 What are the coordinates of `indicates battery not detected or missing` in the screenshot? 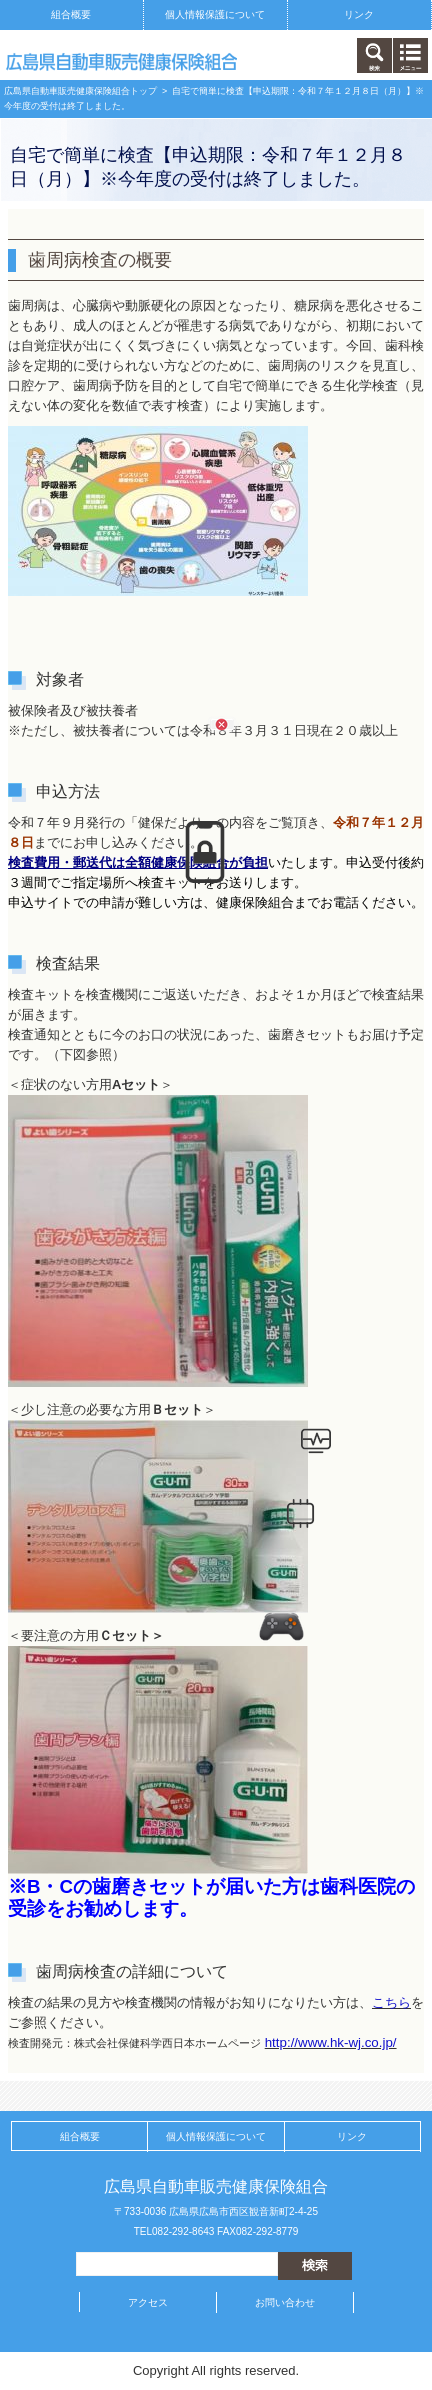 It's located at (223, 724).